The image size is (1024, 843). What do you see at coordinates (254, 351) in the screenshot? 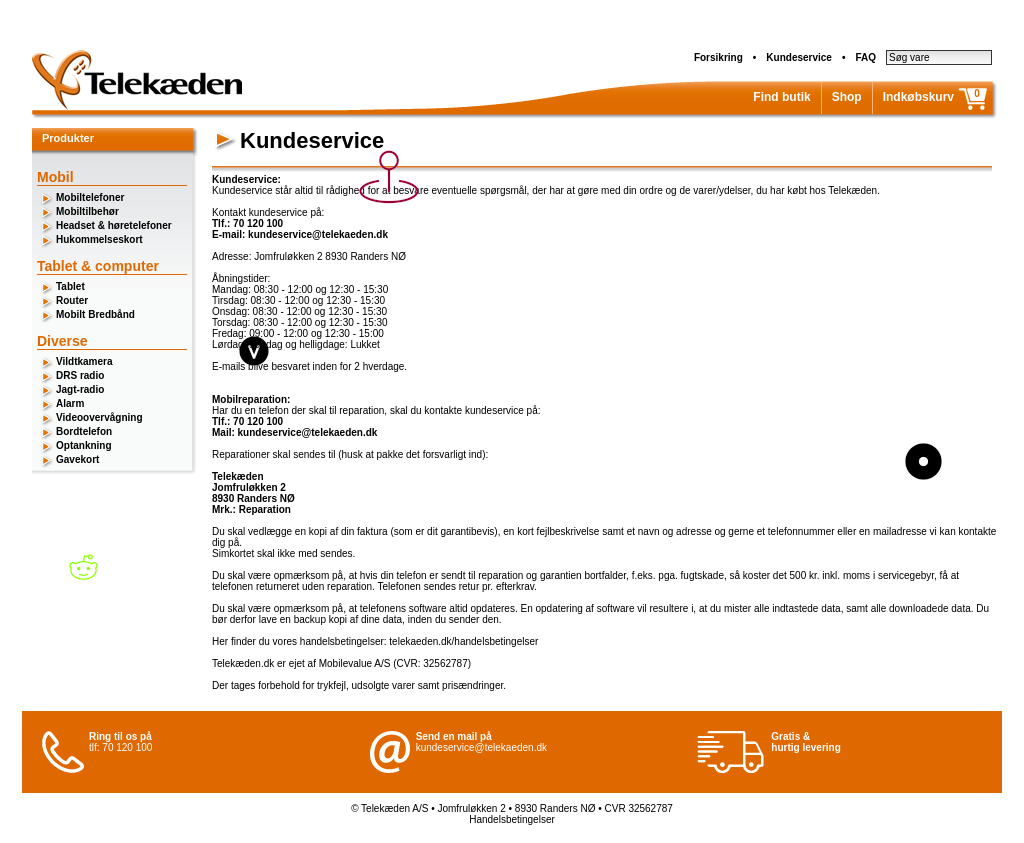
I see `indicates a verified status or account` at bounding box center [254, 351].